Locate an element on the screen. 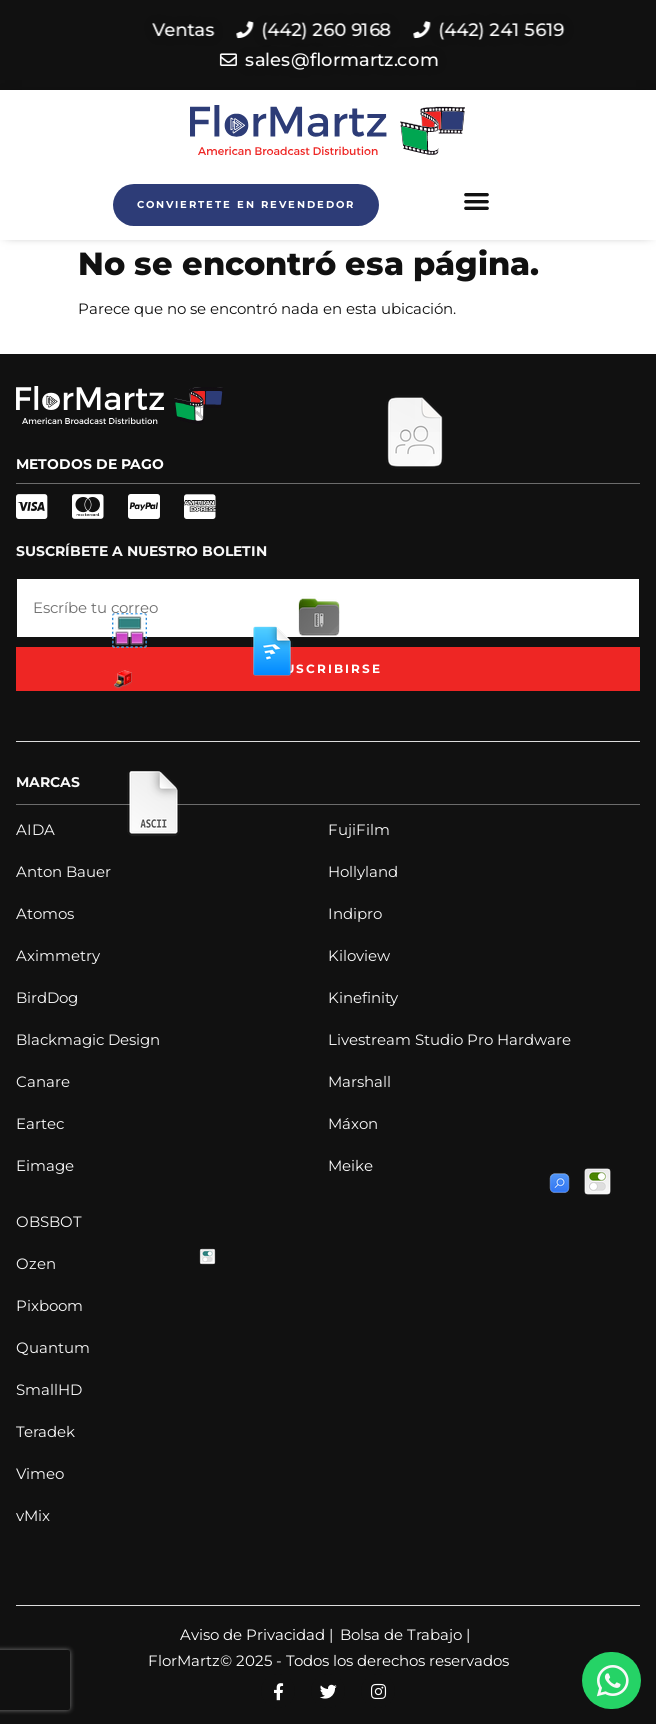  a SketchUp file (.skp) in your file system is located at coordinates (272, 652).